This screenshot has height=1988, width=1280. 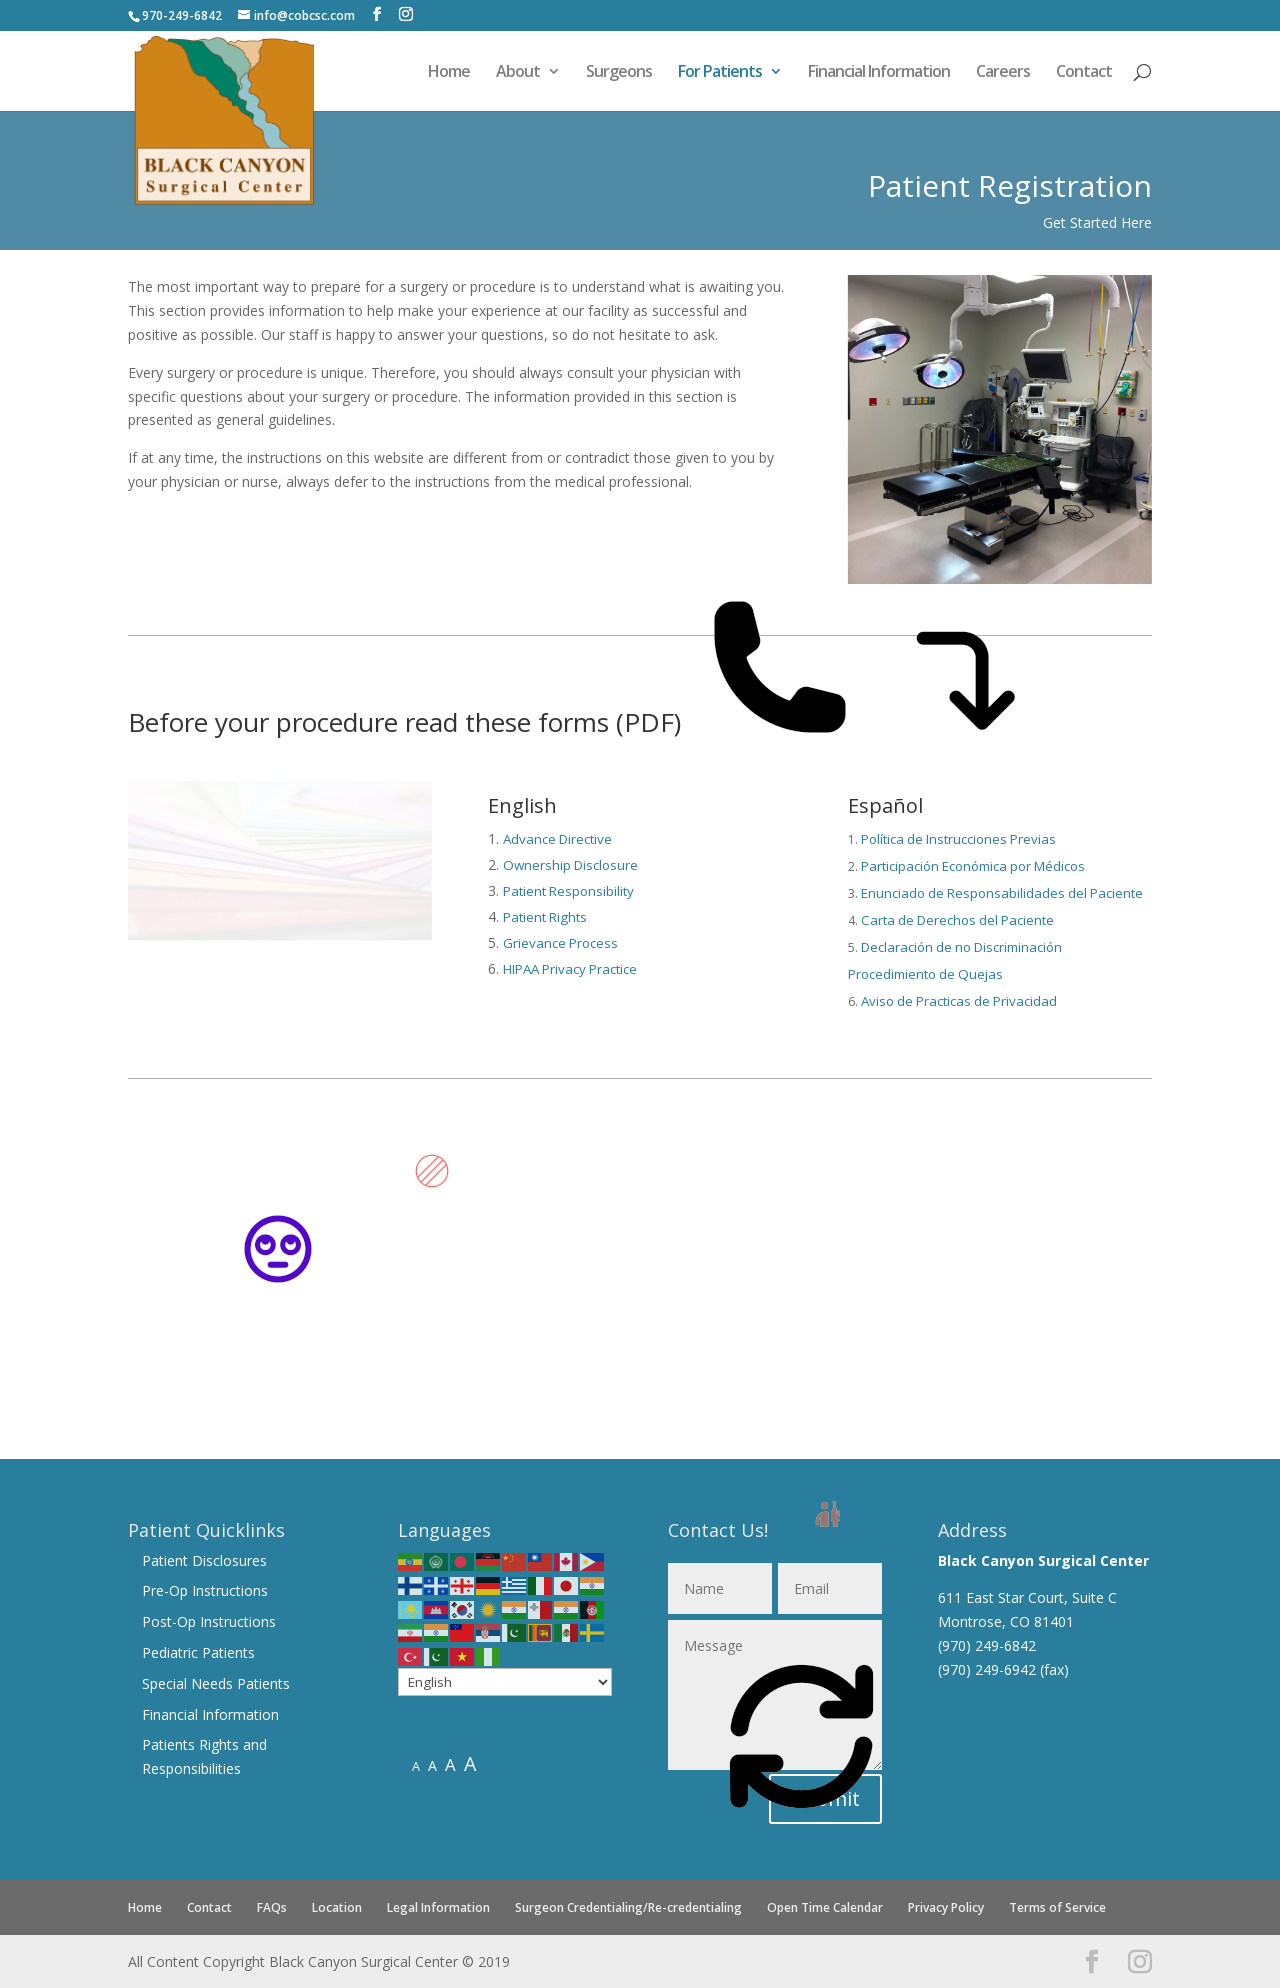 I want to click on move content to the right and down, so click(x=962, y=677).